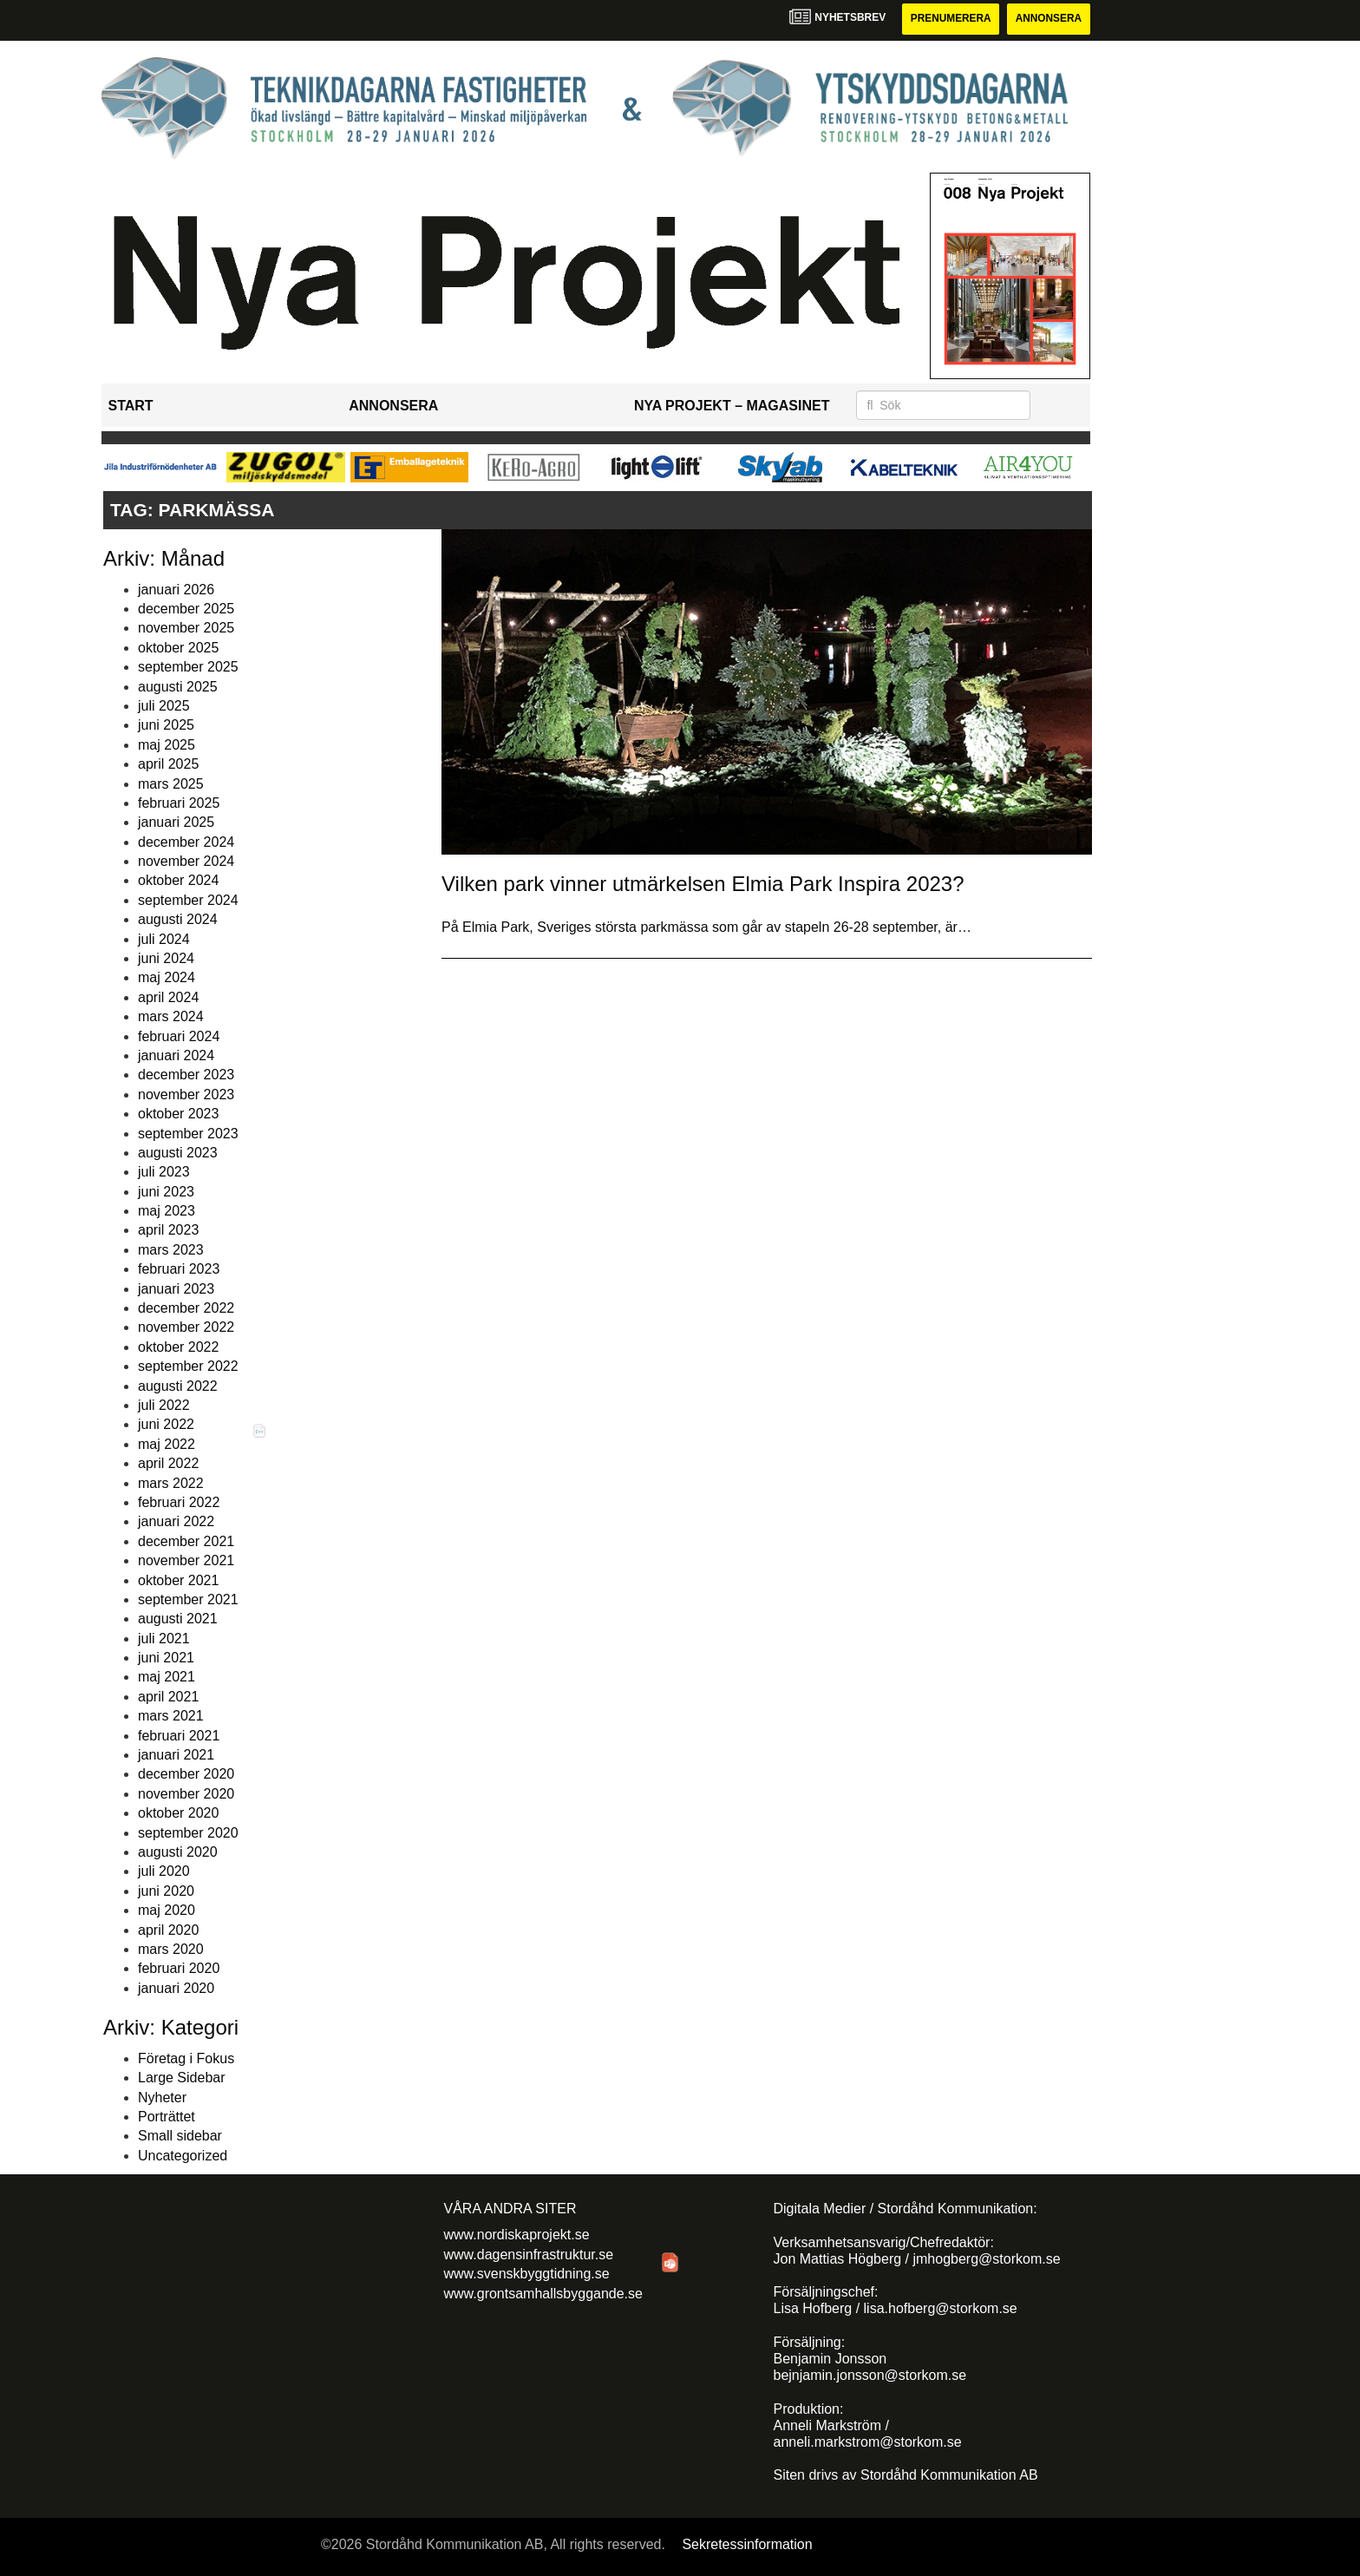  Describe the element at coordinates (670, 2262) in the screenshot. I see `powerpoint slideshow file` at that location.